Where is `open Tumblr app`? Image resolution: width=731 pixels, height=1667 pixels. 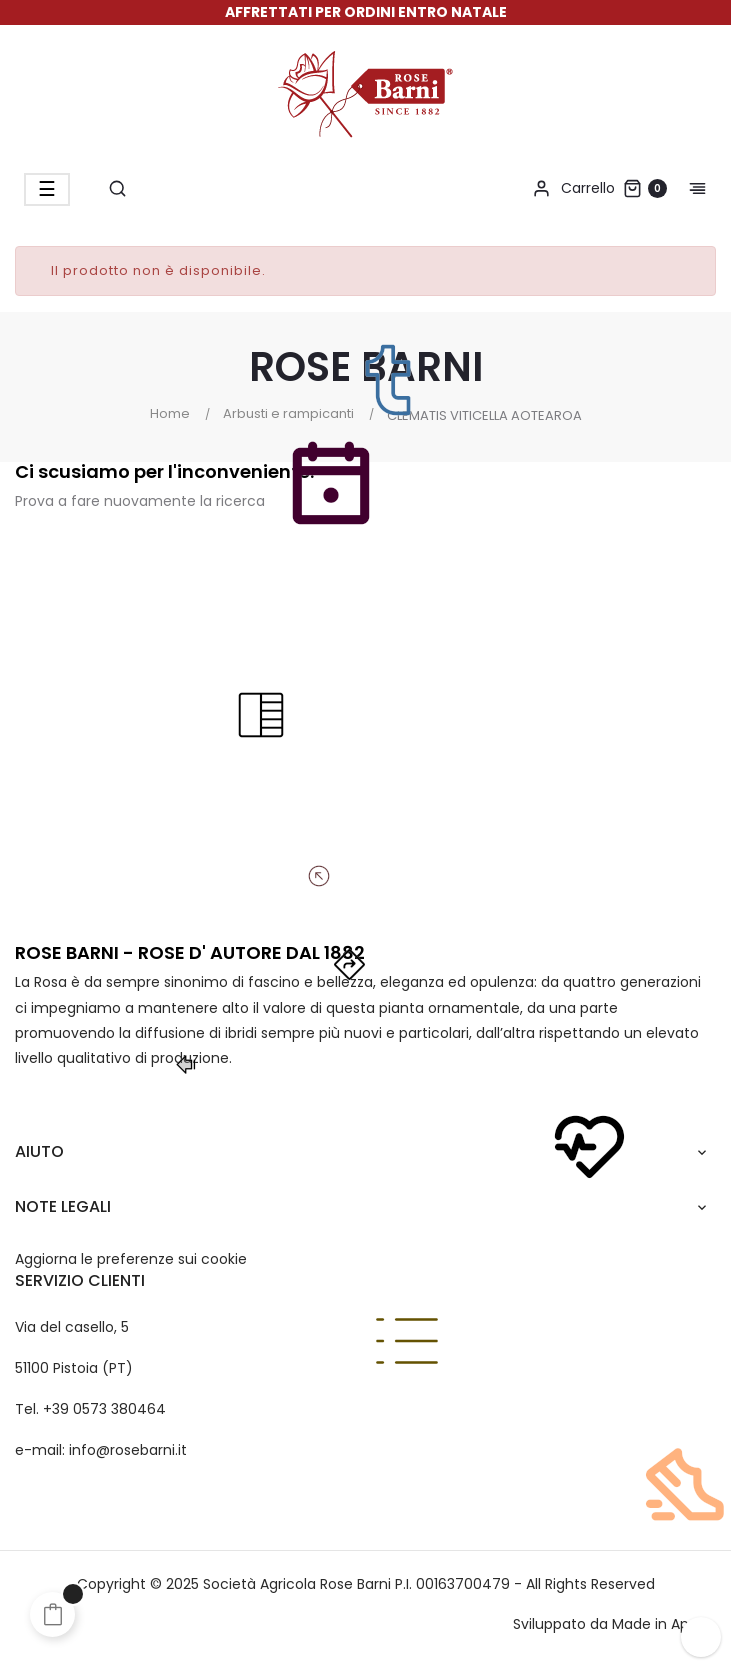
open Tumblr app is located at coordinates (388, 380).